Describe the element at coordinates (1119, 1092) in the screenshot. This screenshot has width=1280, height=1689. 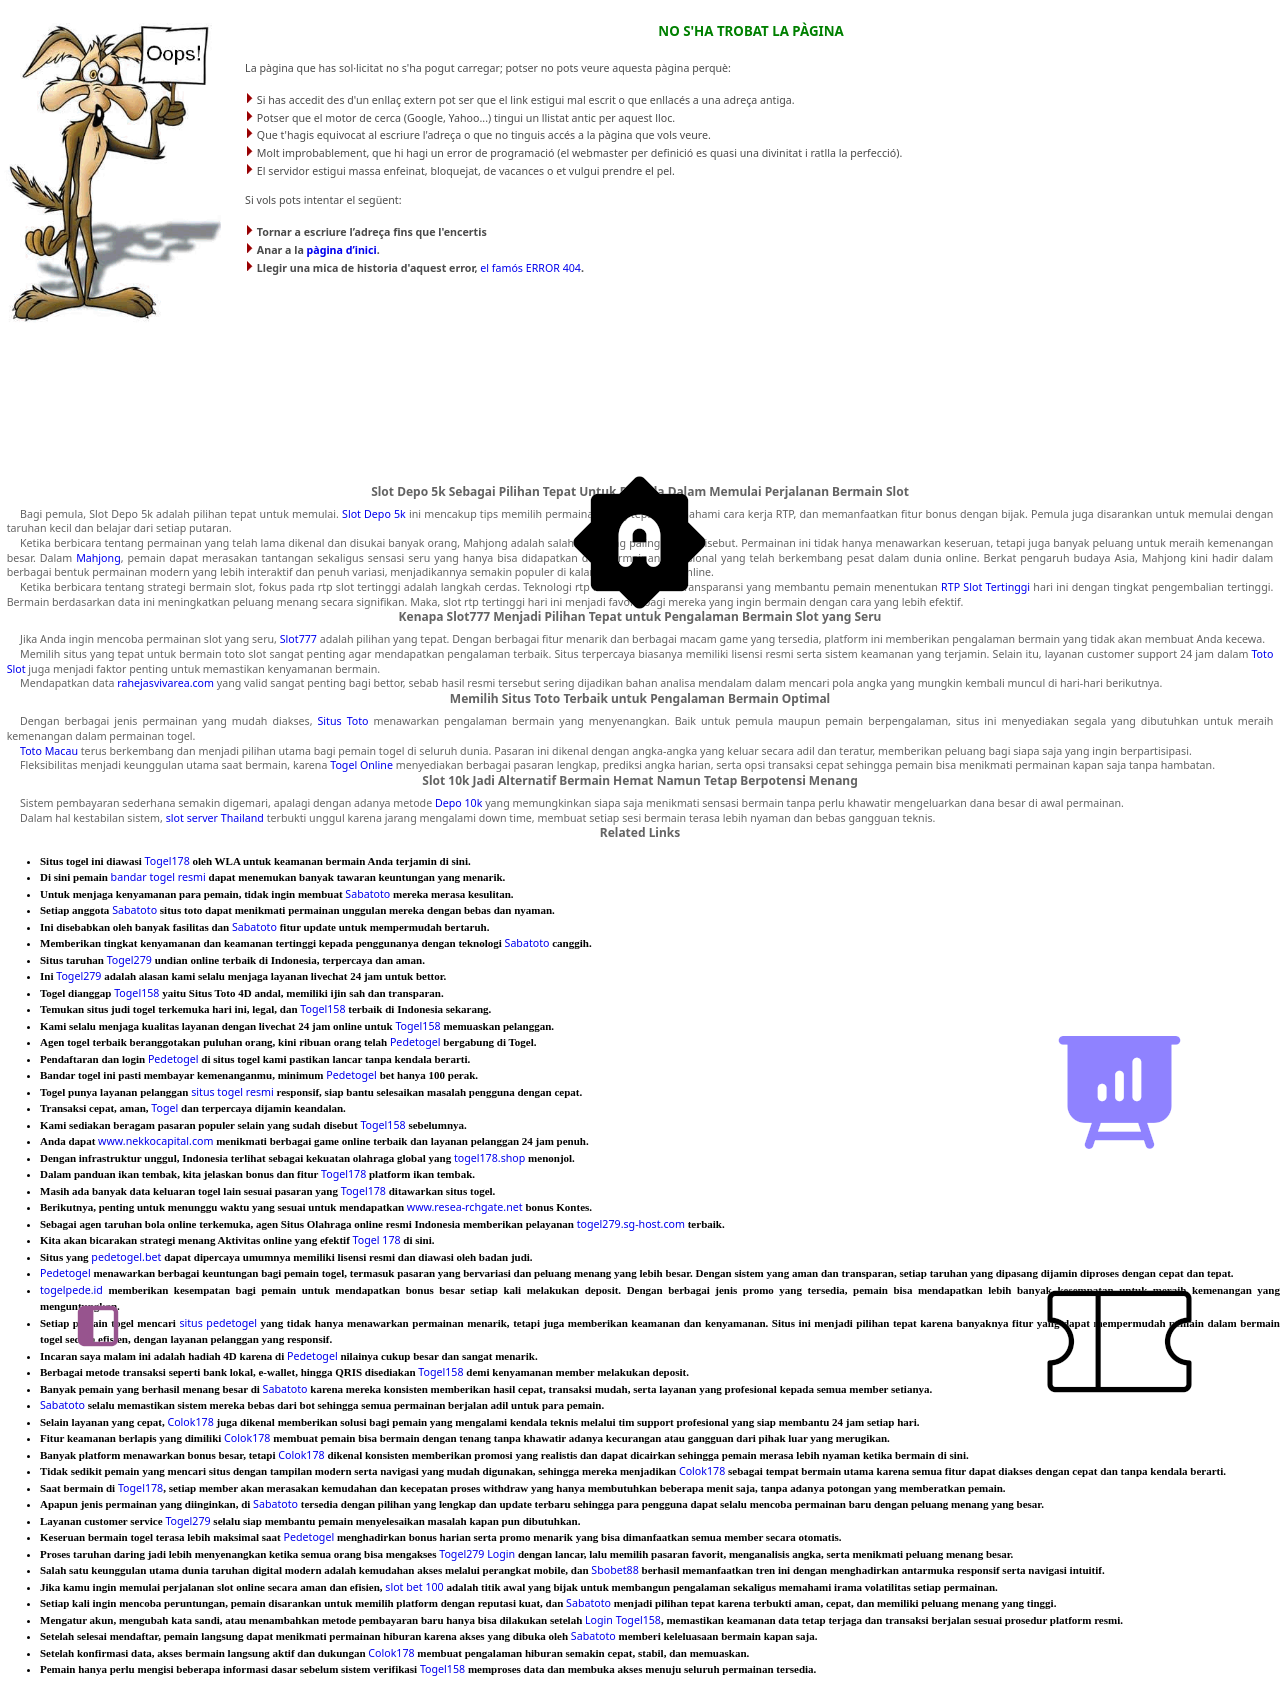
I see `view presentation or slideshow` at that location.